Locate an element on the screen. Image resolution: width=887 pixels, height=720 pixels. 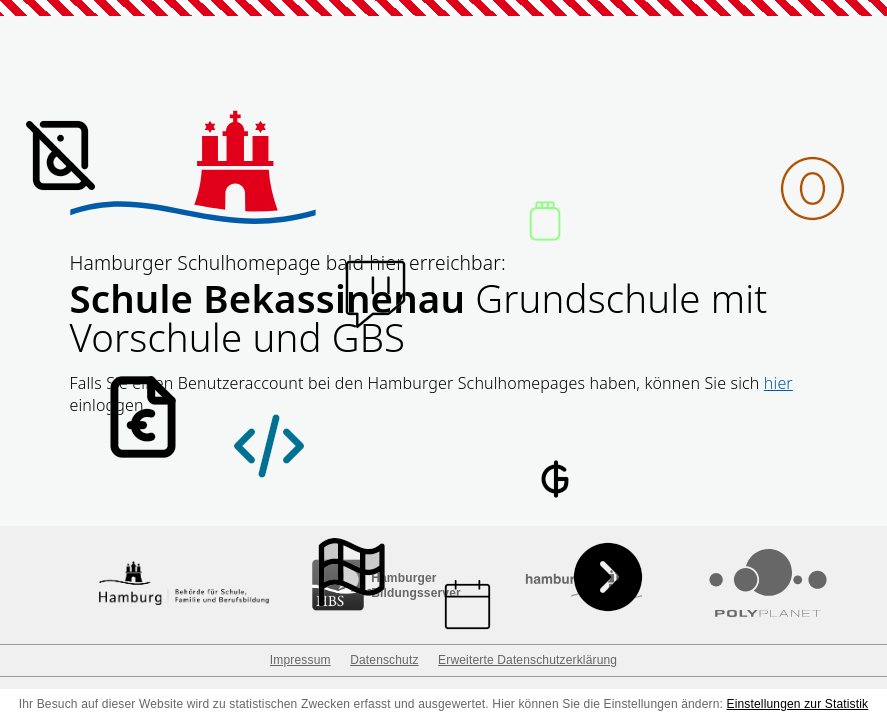
indicates finish line or goal completion is located at coordinates (349, 571).